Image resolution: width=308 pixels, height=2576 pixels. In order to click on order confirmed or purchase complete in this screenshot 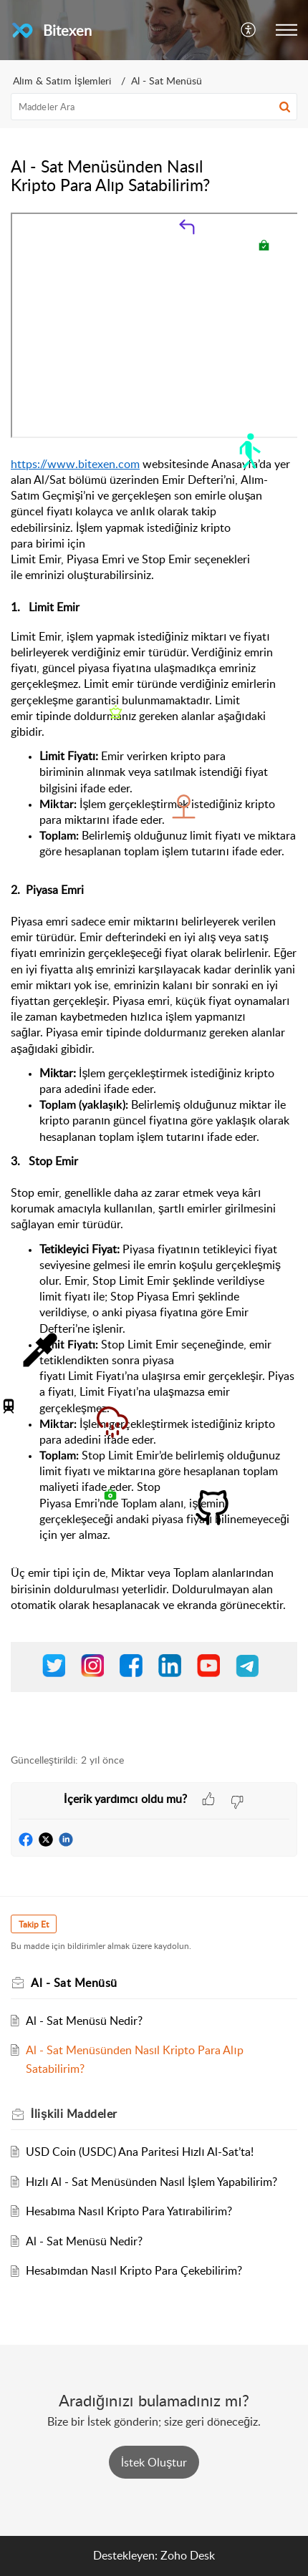, I will do `click(264, 245)`.